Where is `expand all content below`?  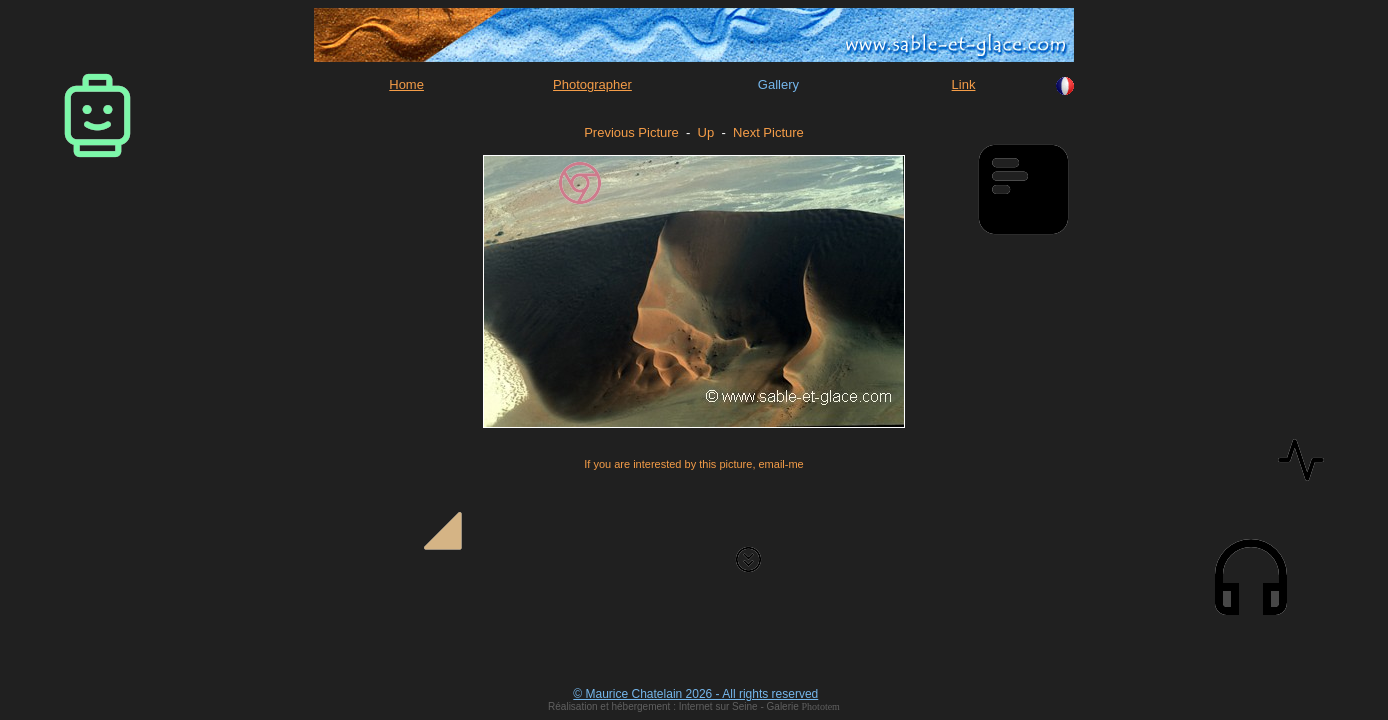
expand all content below is located at coordinates (748, 559).